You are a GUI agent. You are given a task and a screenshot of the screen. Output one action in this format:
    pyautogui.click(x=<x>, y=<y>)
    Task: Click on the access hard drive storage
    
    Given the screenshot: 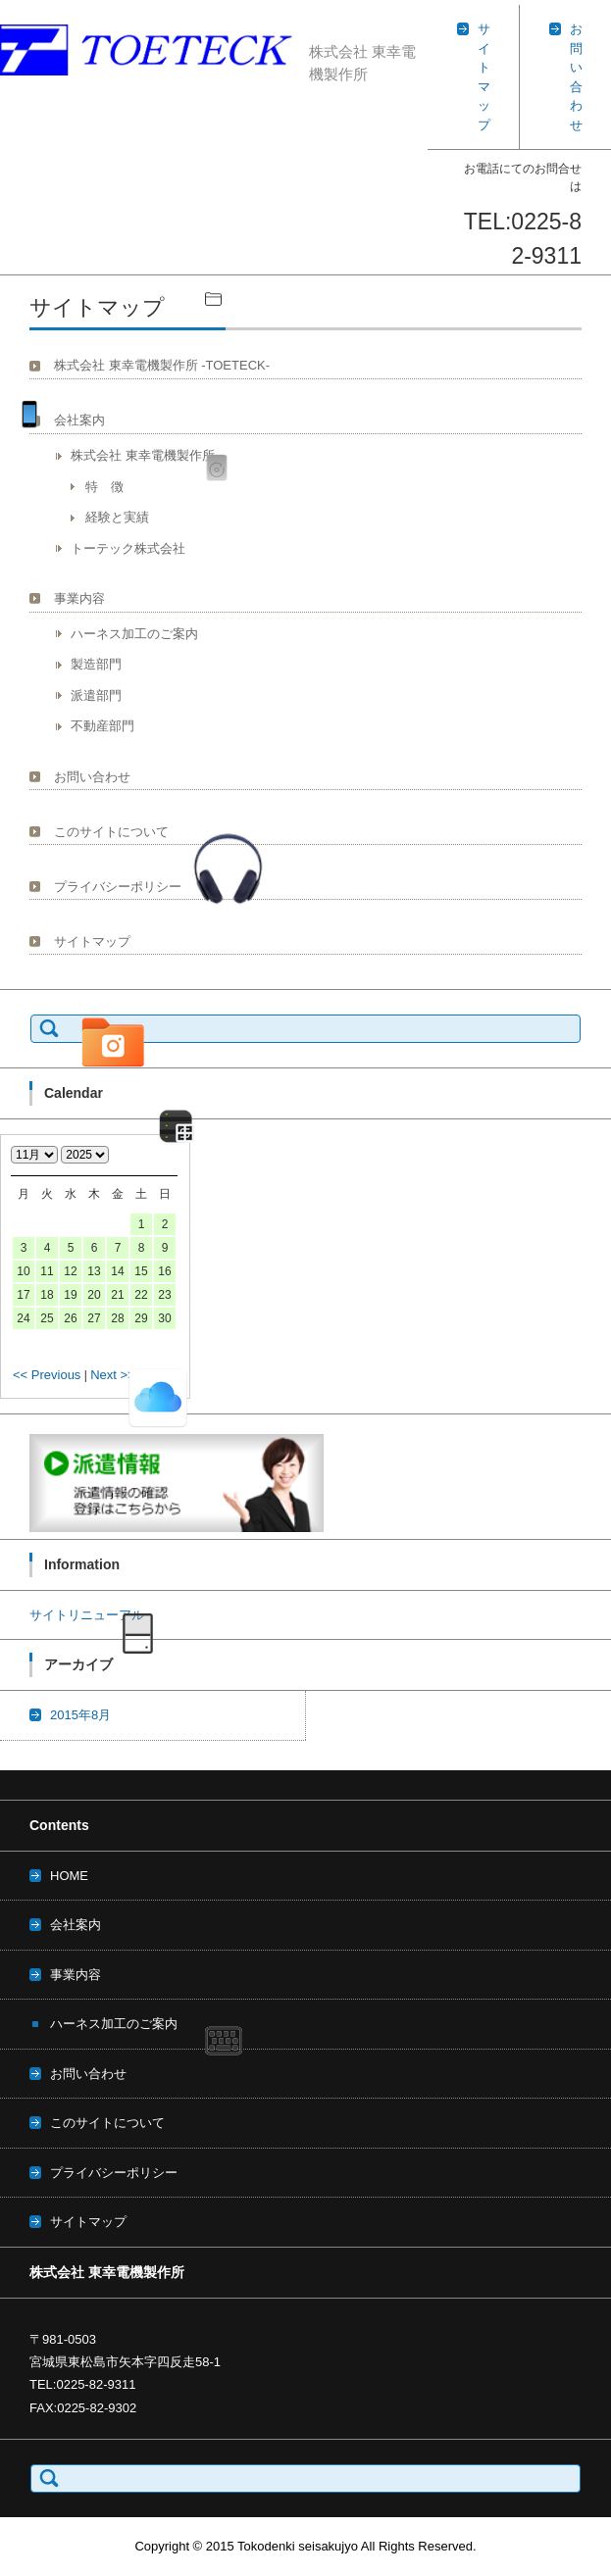 What is the action you would take?
    pyautogui.click(x=217, y=468)
    